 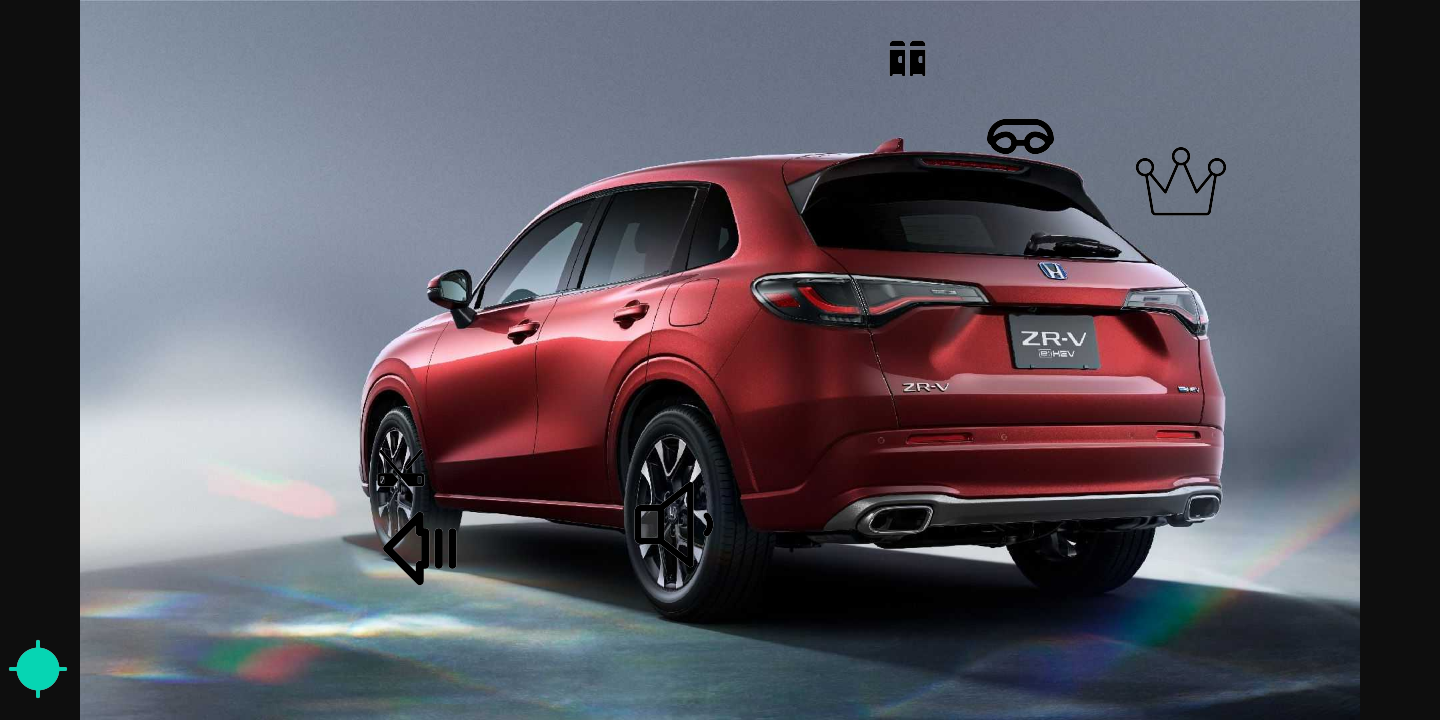 What do you see at coordinates (1181, 186) in the screenshot?
I see `indicates premium or VIP membership status` at bounding box center [1181, 186].